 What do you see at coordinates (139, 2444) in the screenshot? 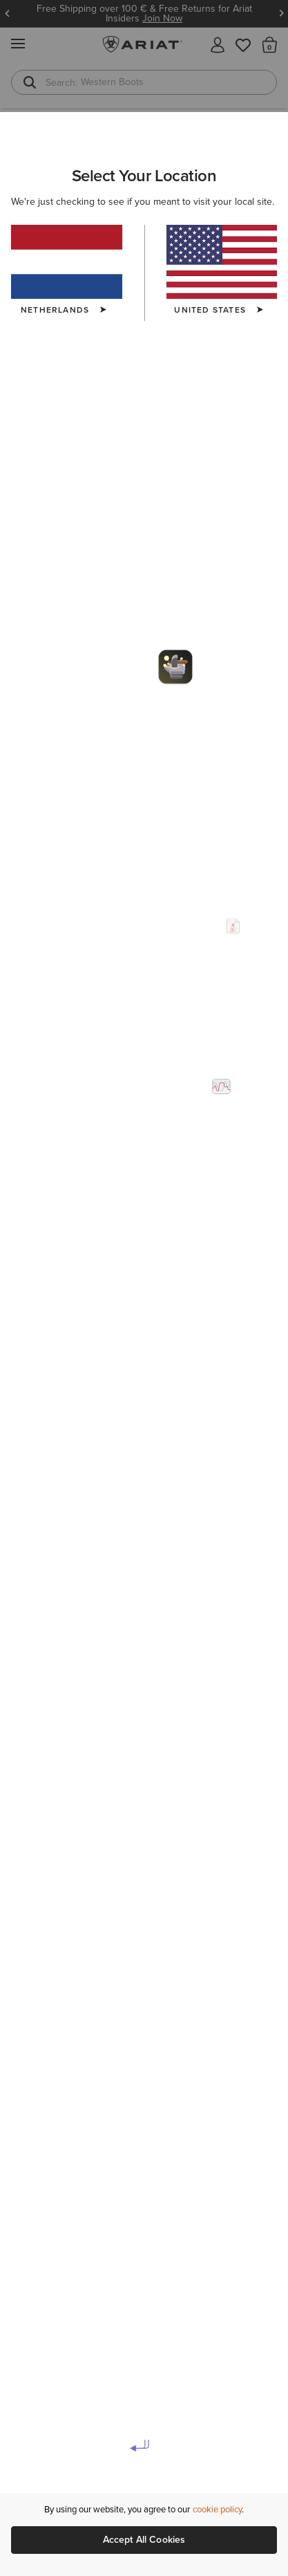
I see `reply to all recipients of an email` at bounding box center [139, 2444].